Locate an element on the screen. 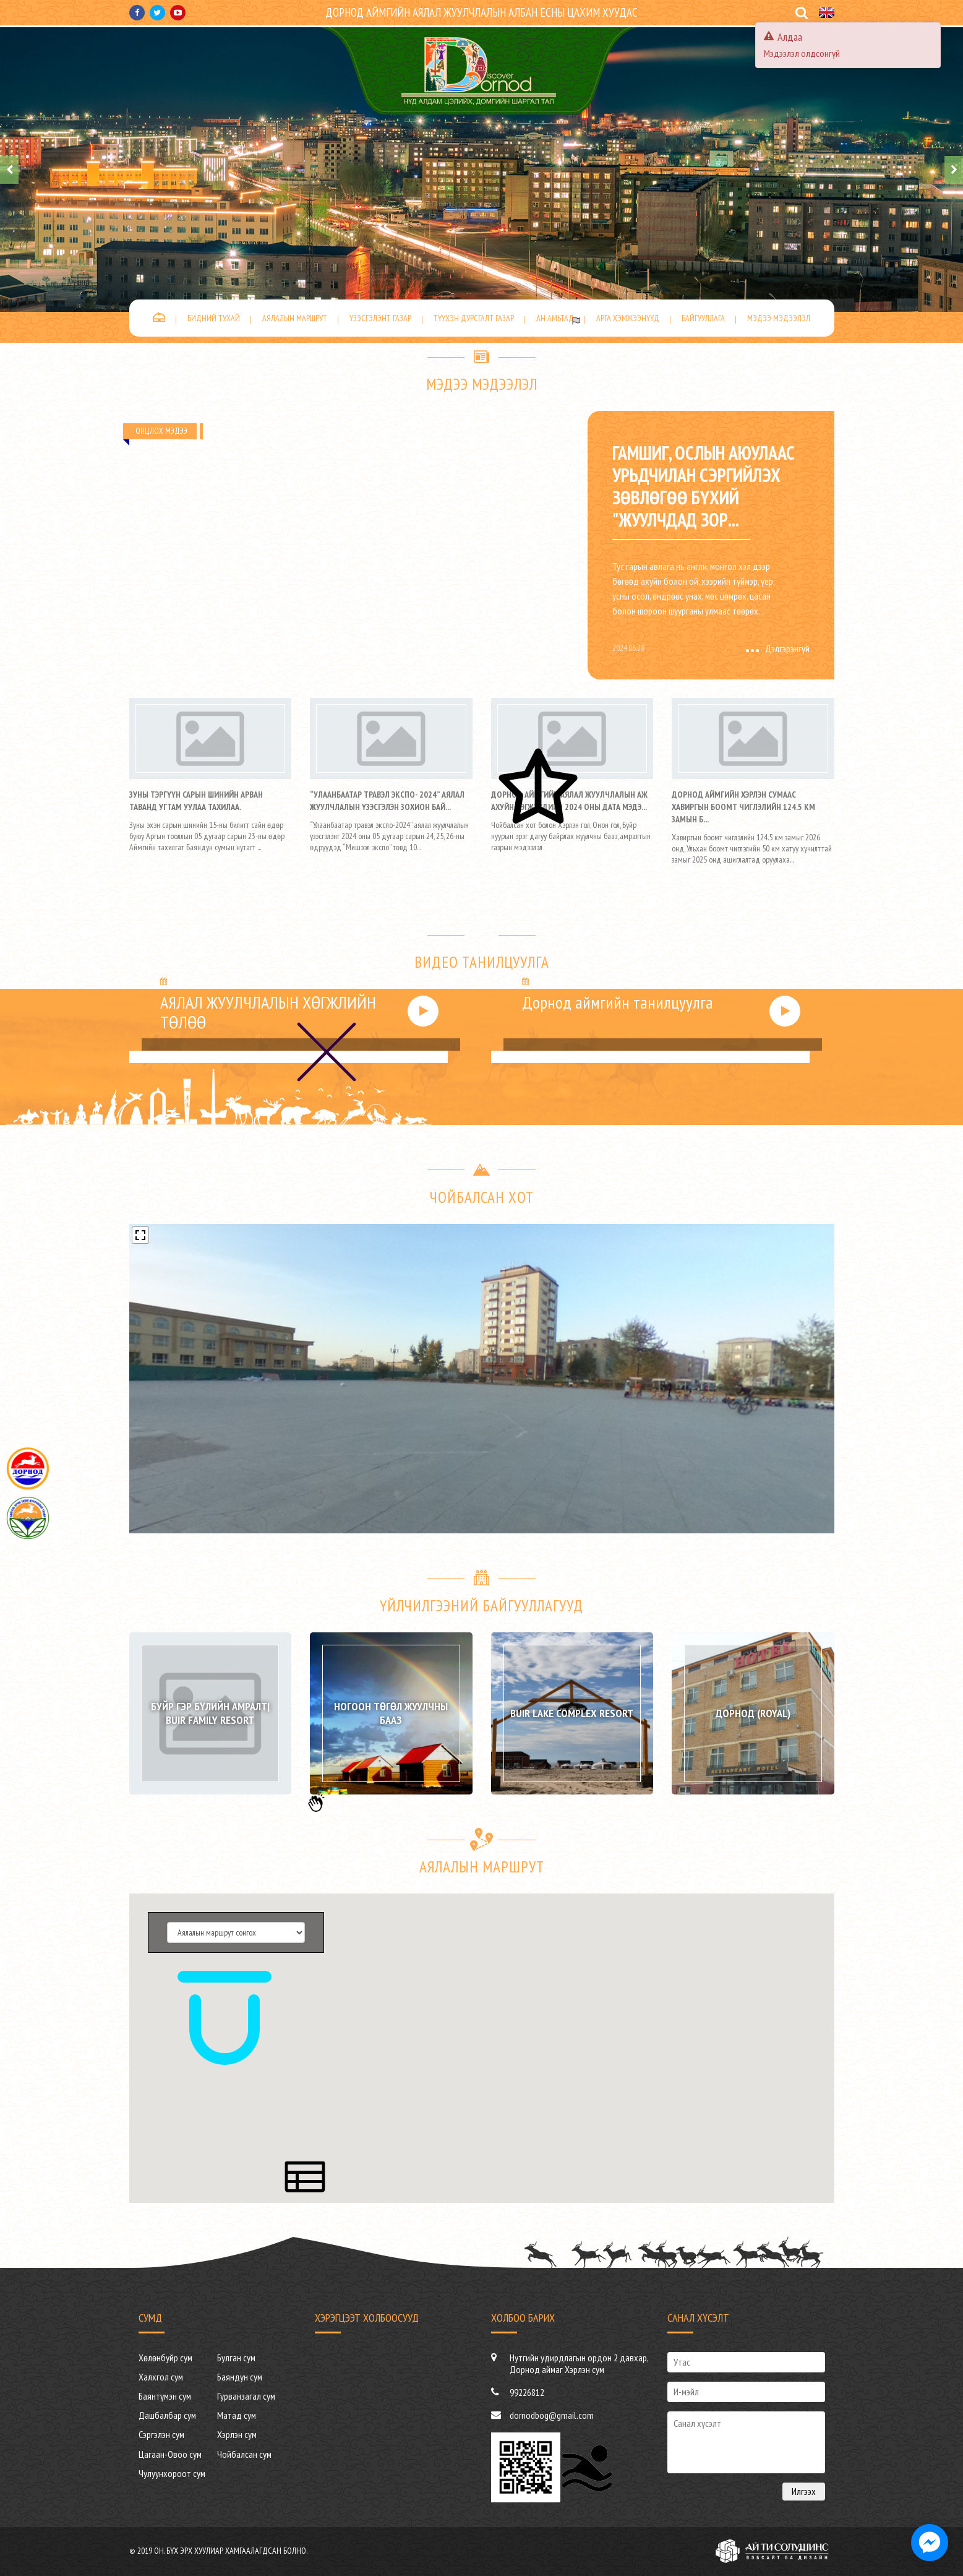 The width and height of the screenshot is (963, 2576). access swimming pool or aquatic facilities is located at coordinates (587, 2468).